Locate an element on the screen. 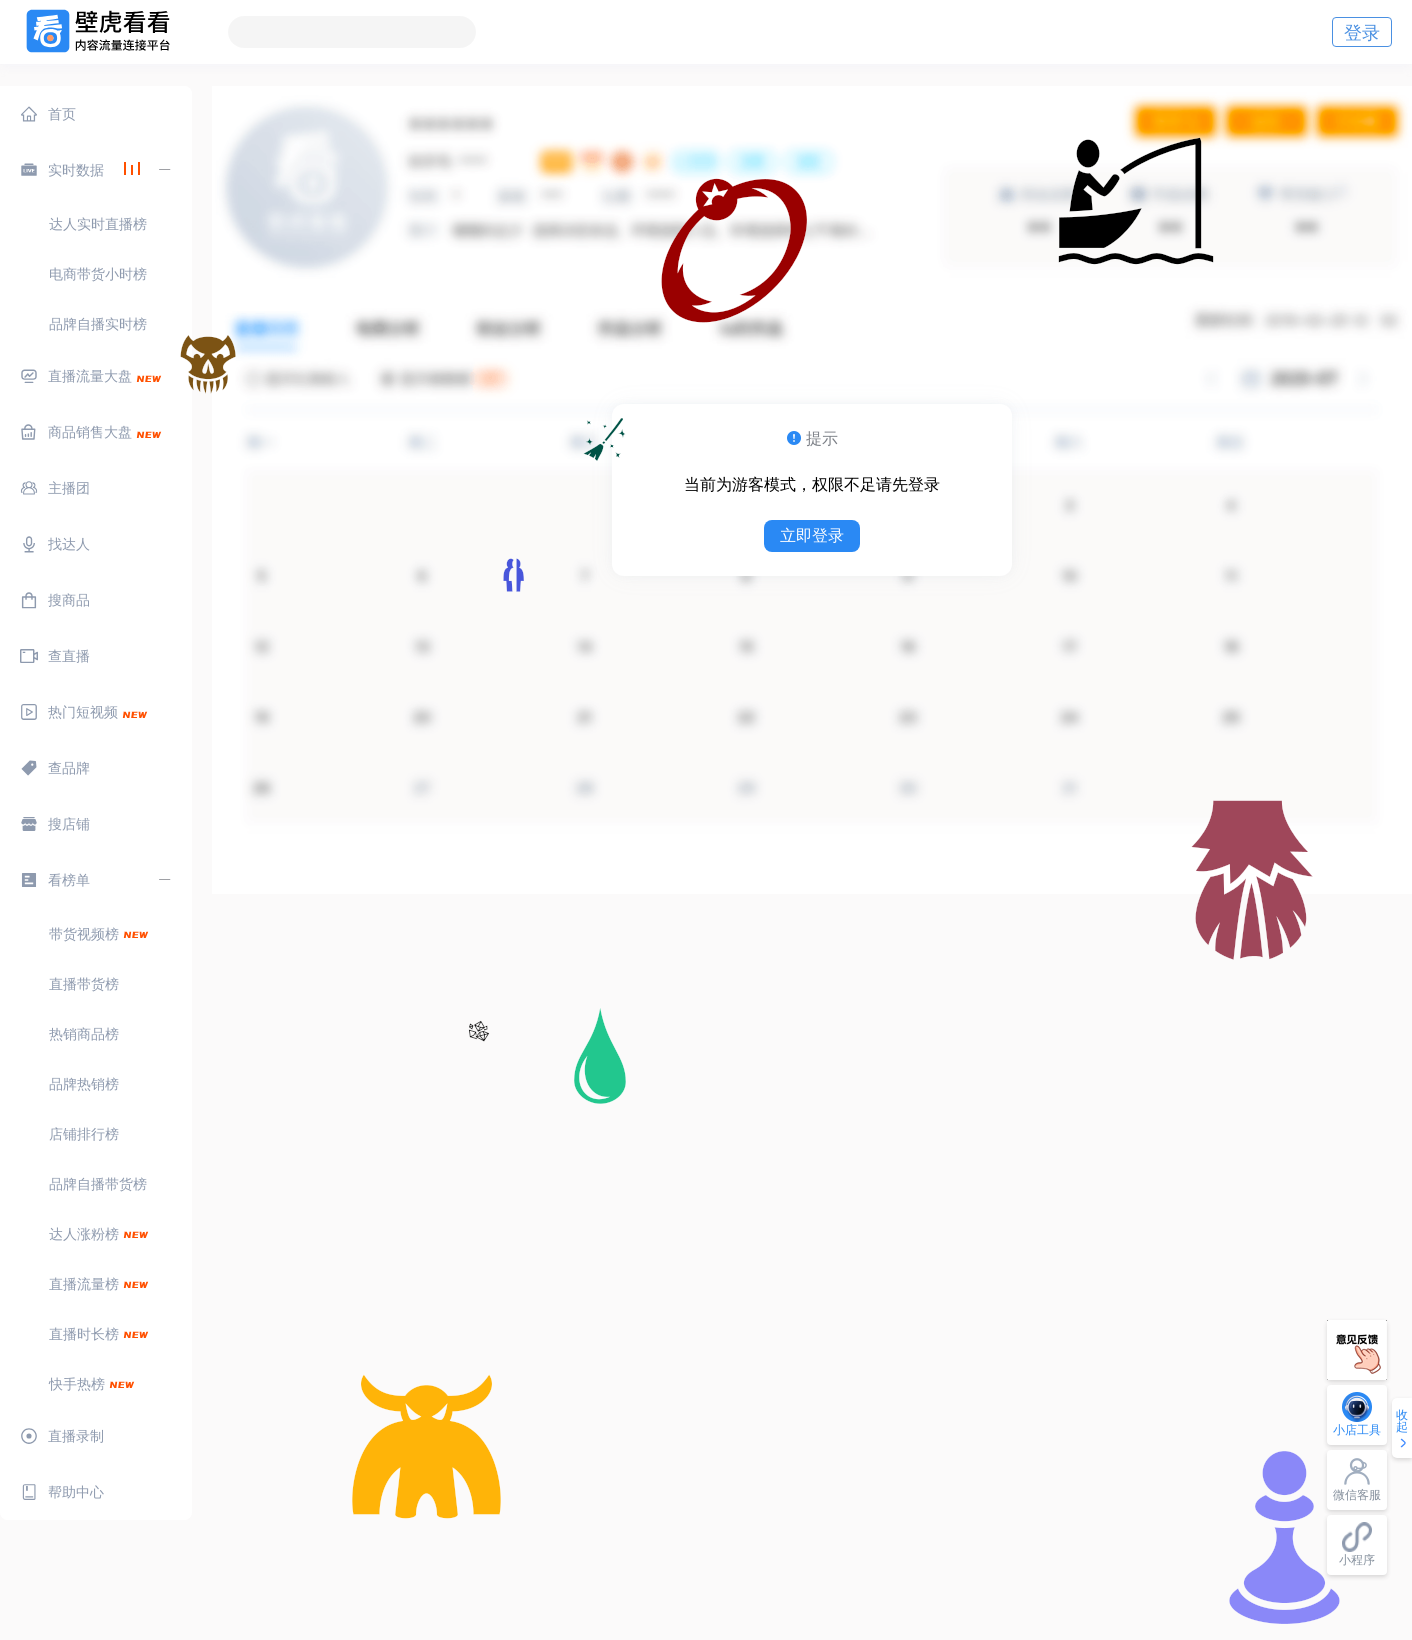 The image size is (1412, 1640). indicates horse or equine-related content is located at coordinates (1251, 880).